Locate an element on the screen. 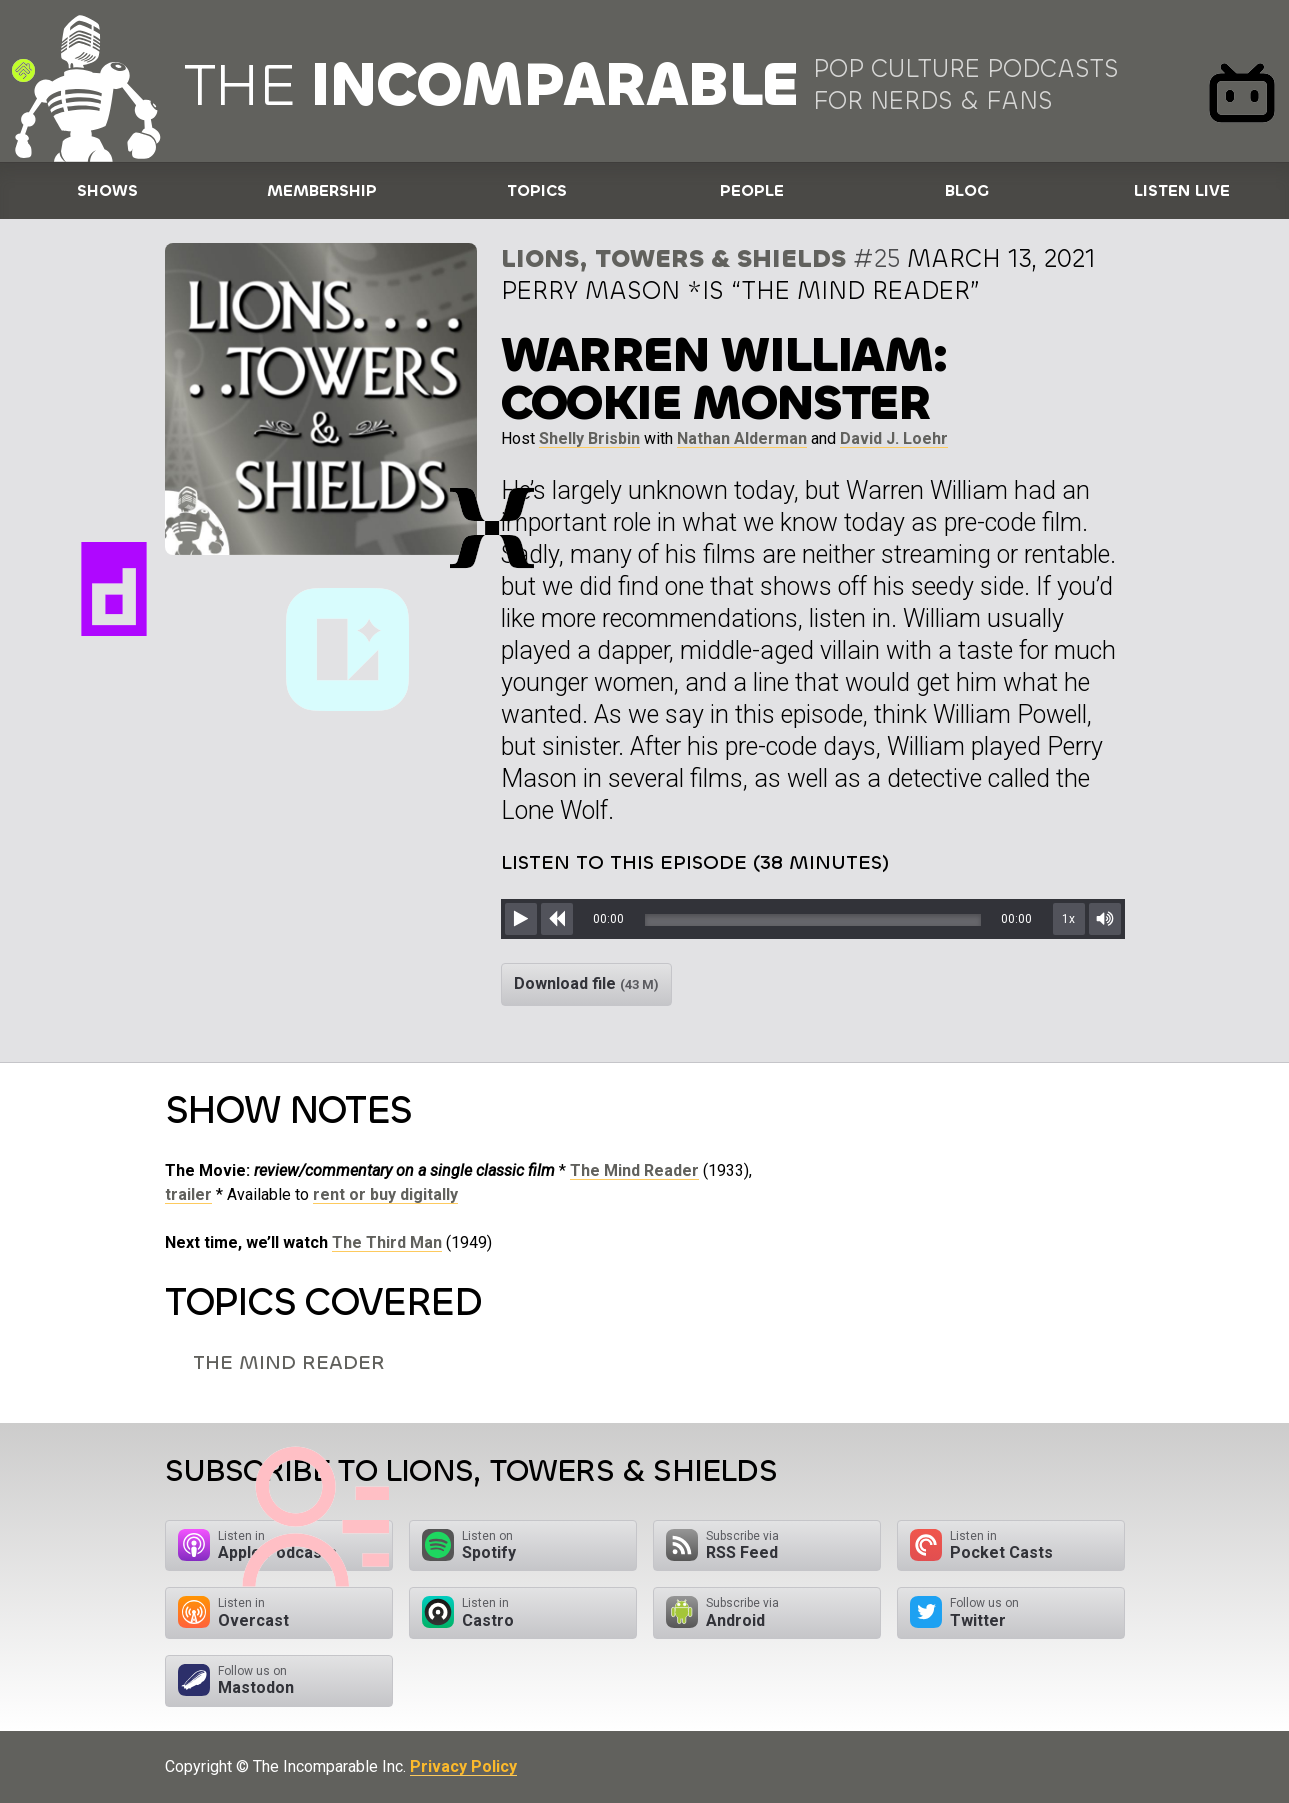 The image size is (1289, 1803). mixpanel logo is located at coordinates (492, 528).